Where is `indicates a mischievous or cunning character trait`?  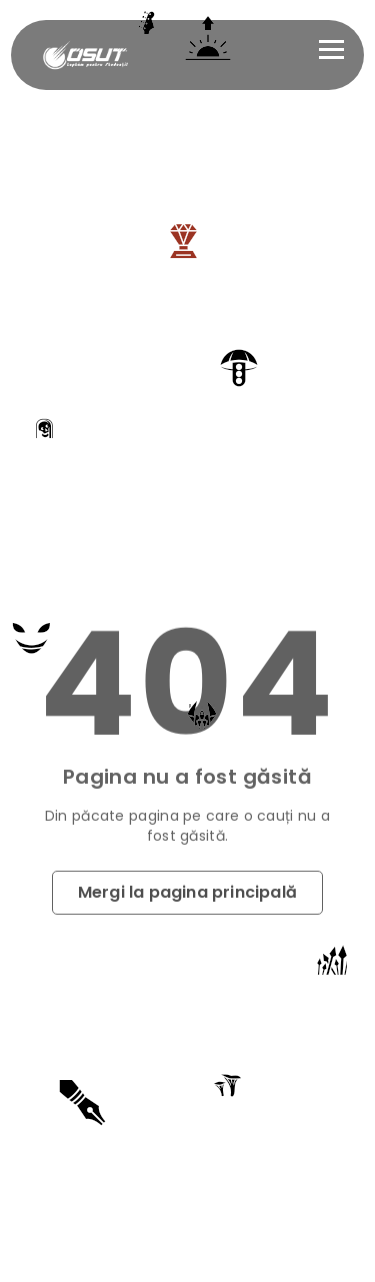 indicates a mischievous or cunning character trait is located at coordinates (31, 637).